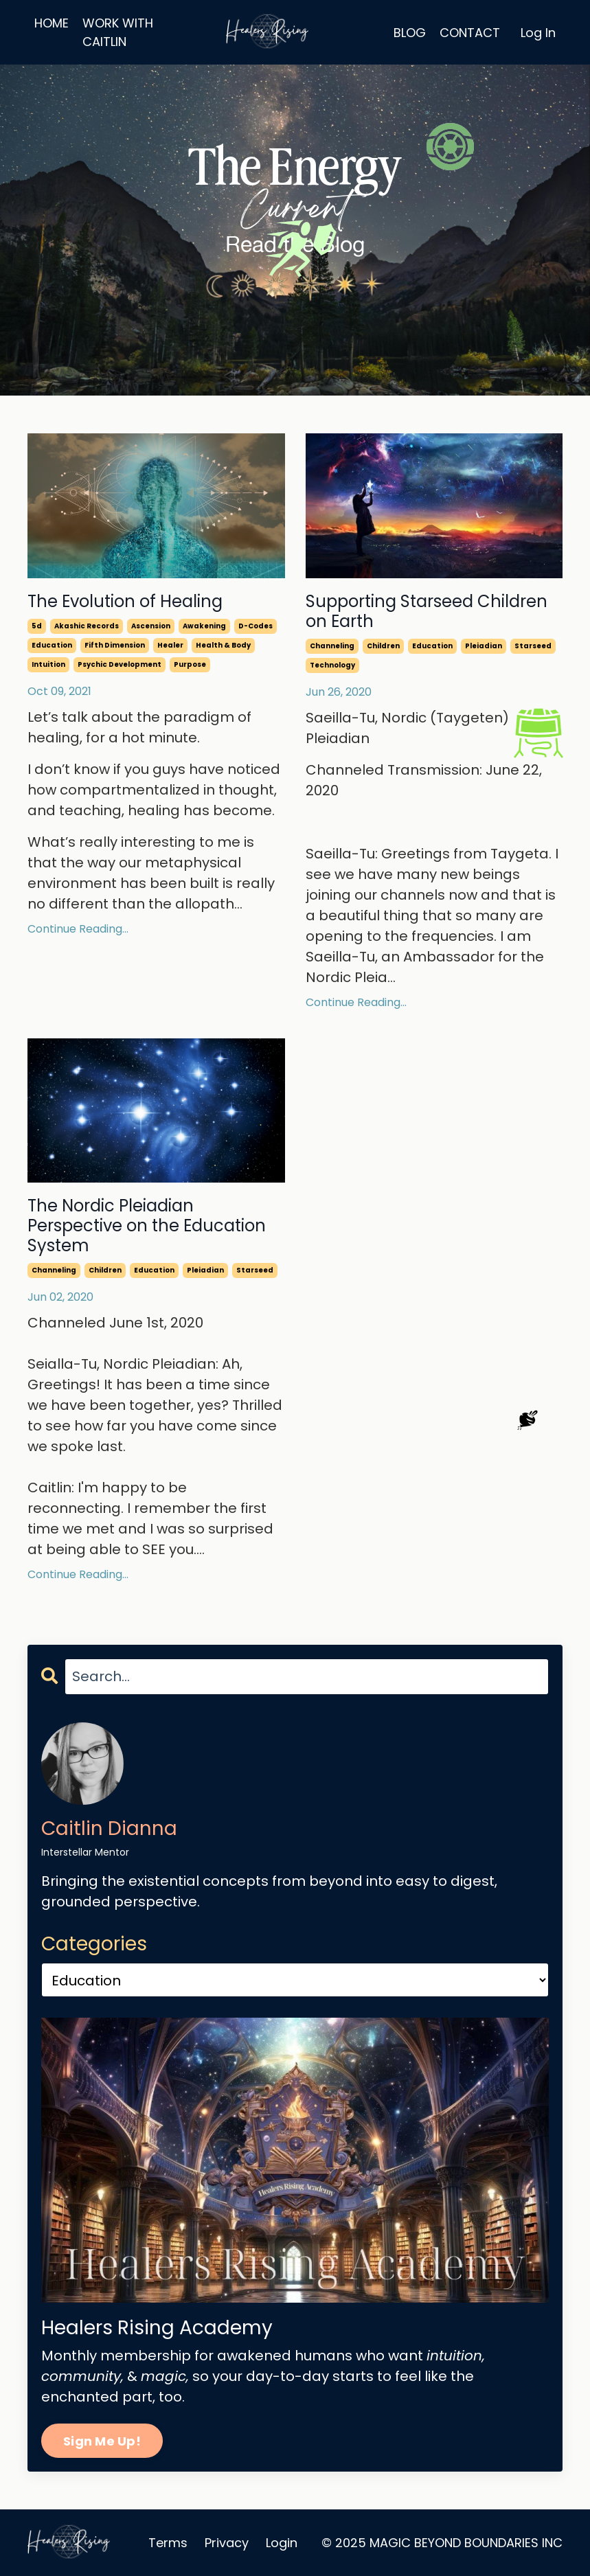 This screenshot has height=2576, width=590. I want to click on activate shield bash ability, so click(301, 249).